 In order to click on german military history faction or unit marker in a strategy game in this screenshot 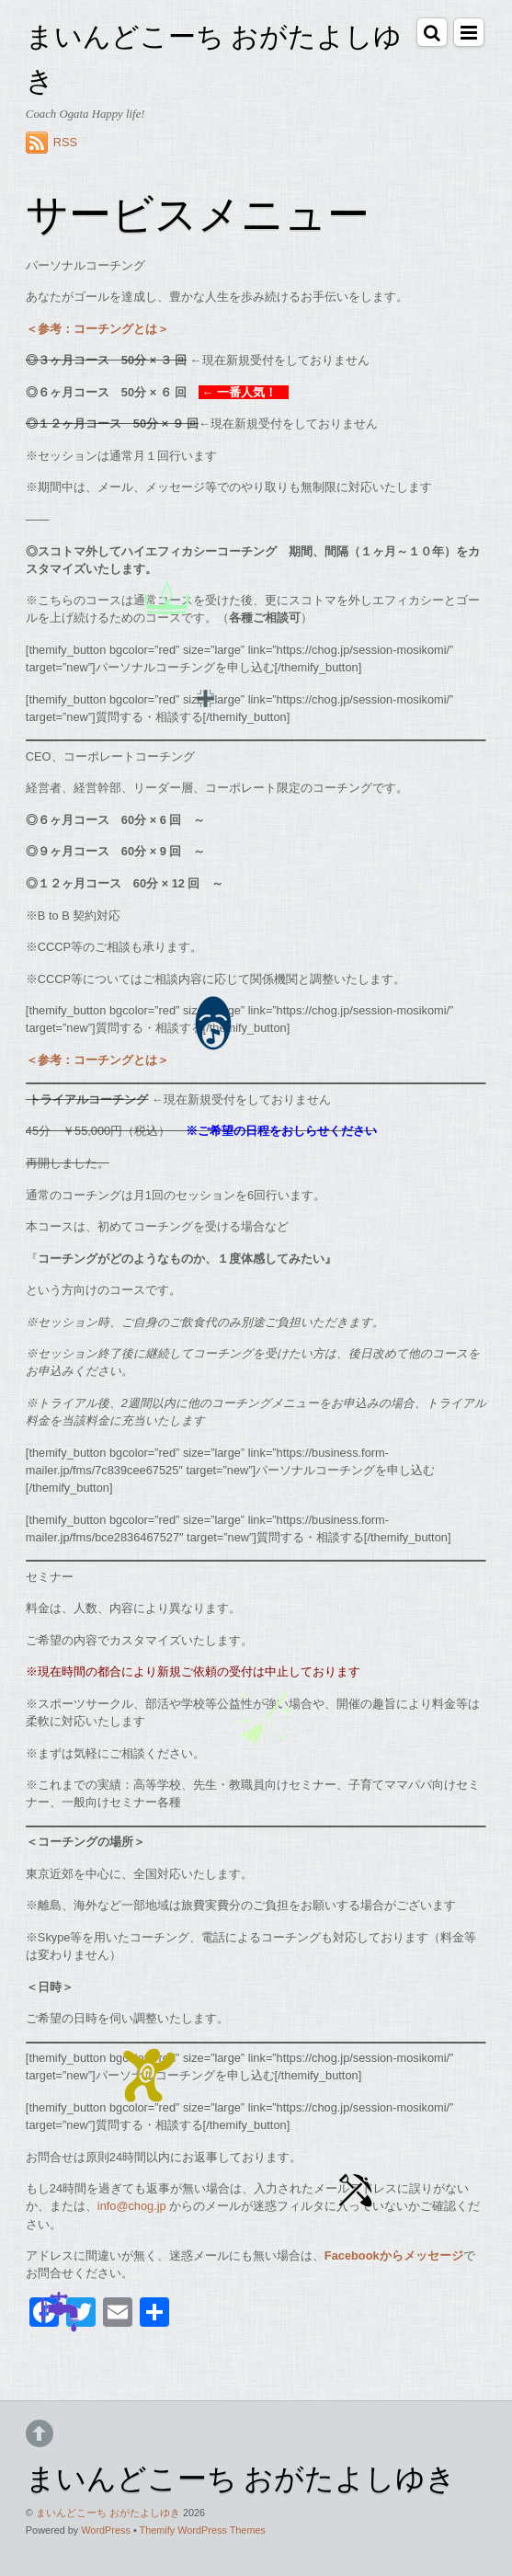, I will do `click(205, 698)`.